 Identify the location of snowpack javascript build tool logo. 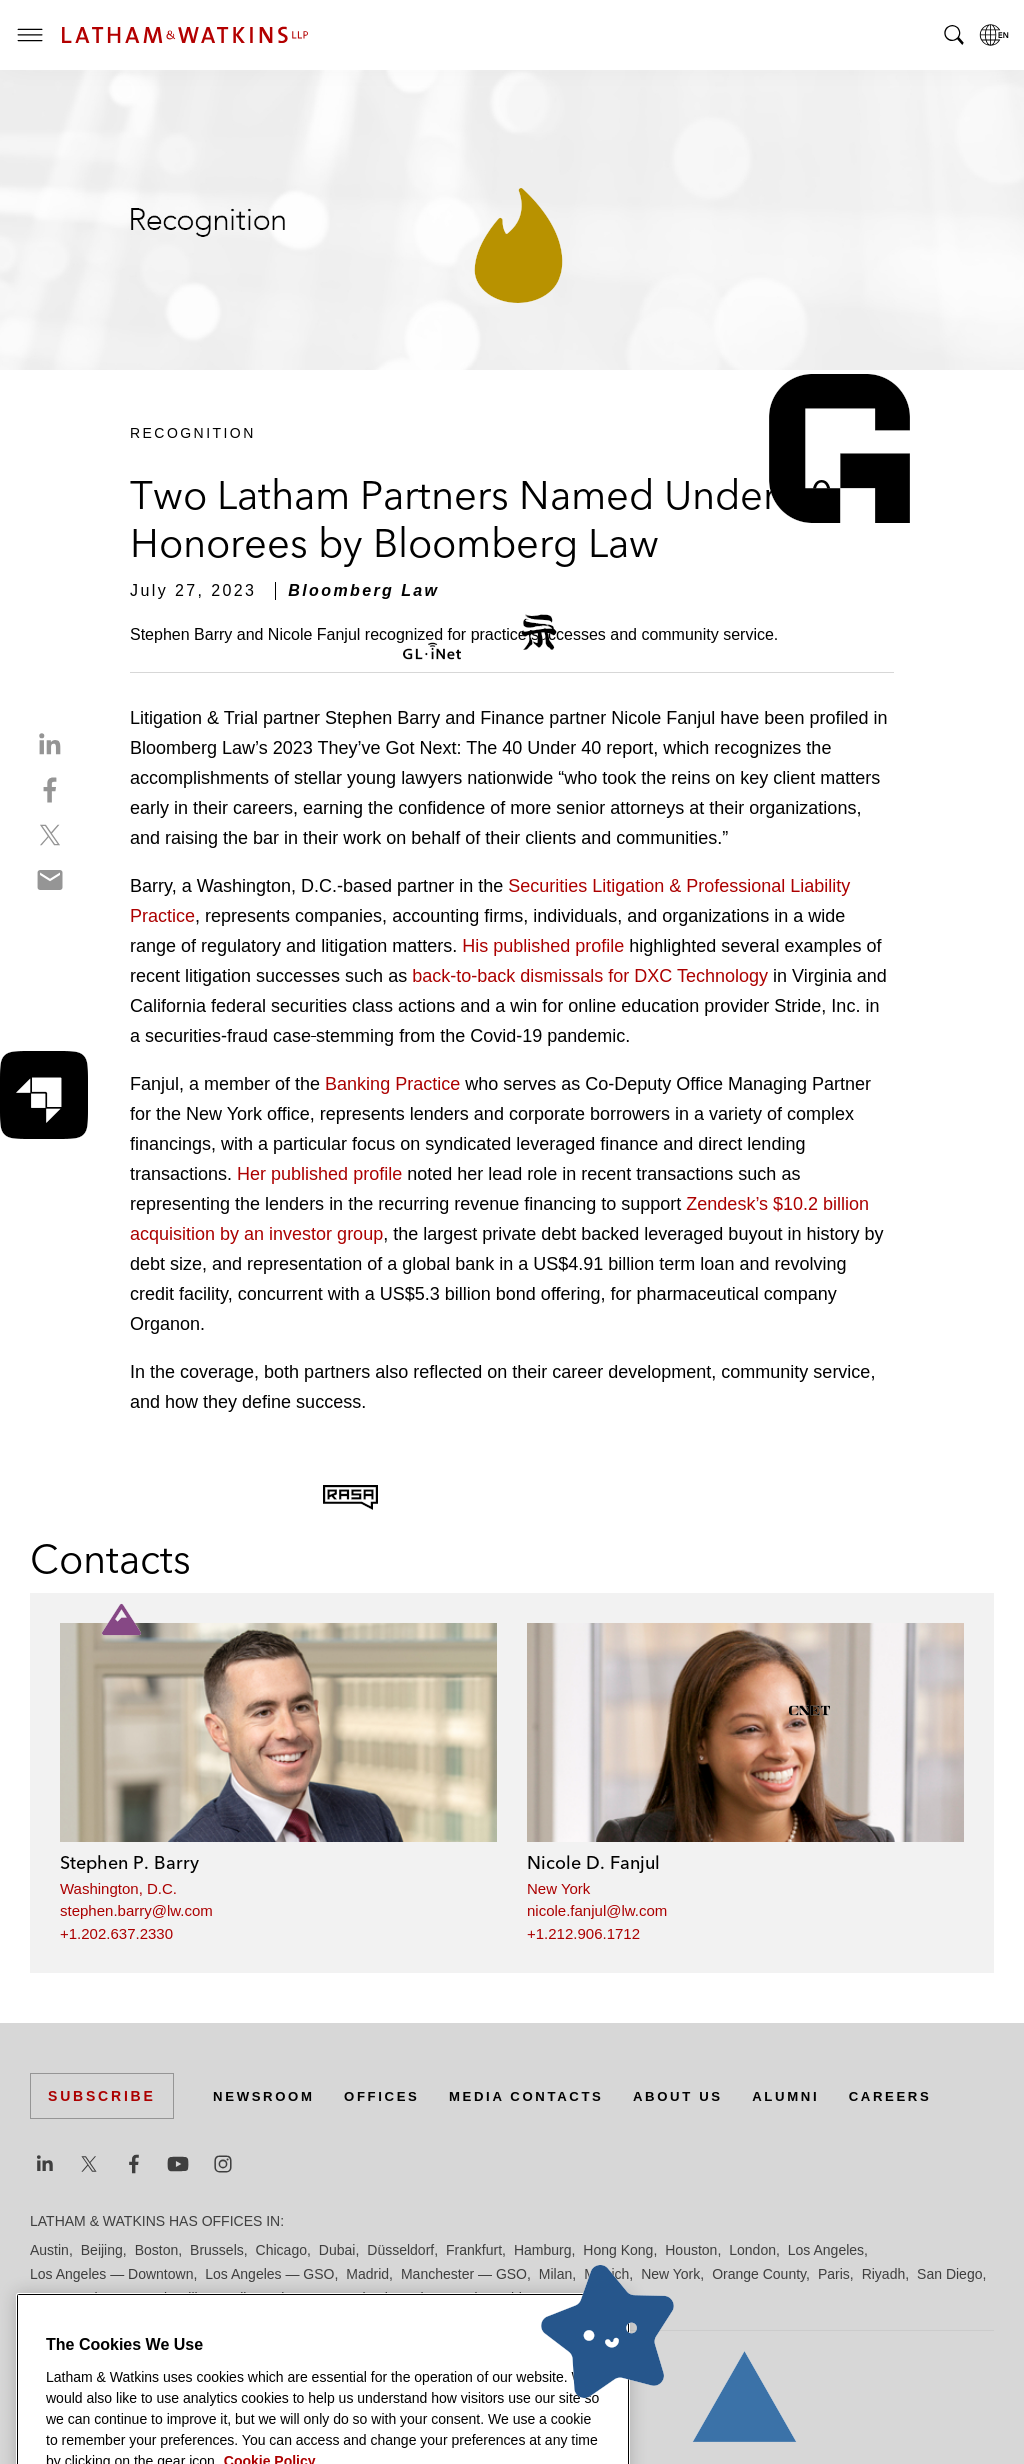
(121, 1619).